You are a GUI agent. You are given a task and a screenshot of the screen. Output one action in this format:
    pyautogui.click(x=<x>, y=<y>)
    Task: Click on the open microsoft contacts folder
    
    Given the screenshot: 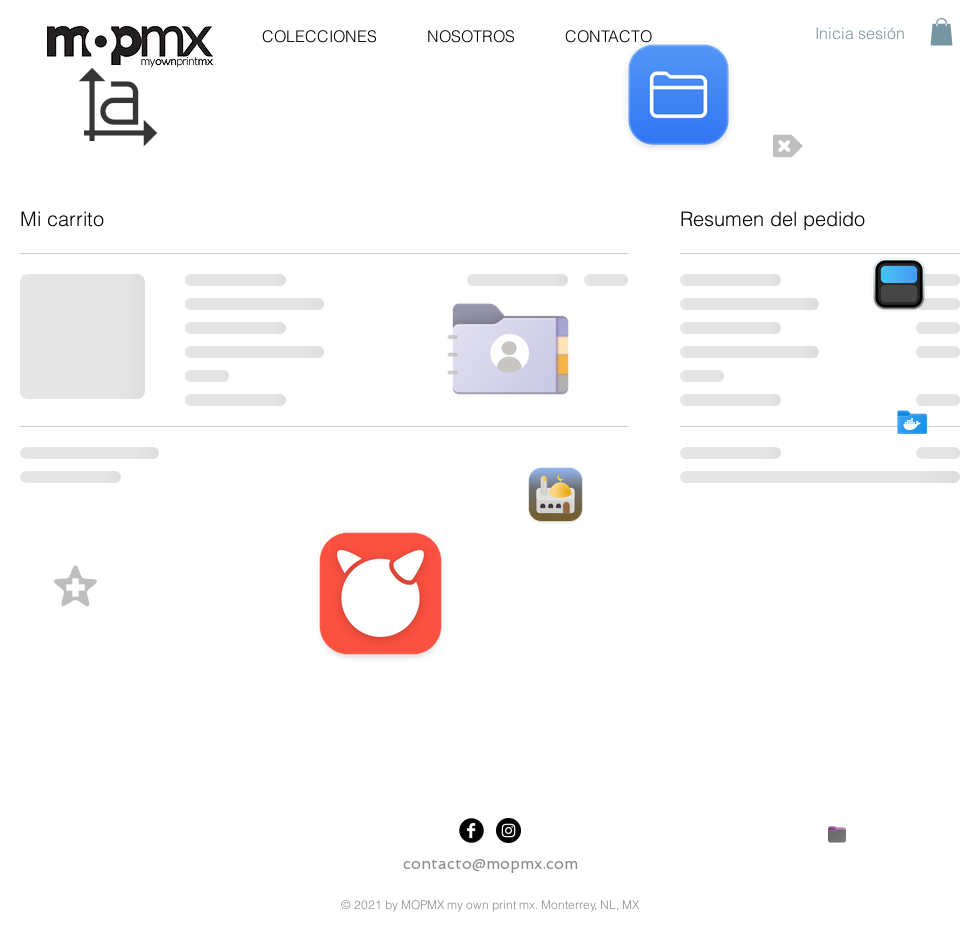 What is the action you would take?
    pyautogui.click(x=510, y=352)
    